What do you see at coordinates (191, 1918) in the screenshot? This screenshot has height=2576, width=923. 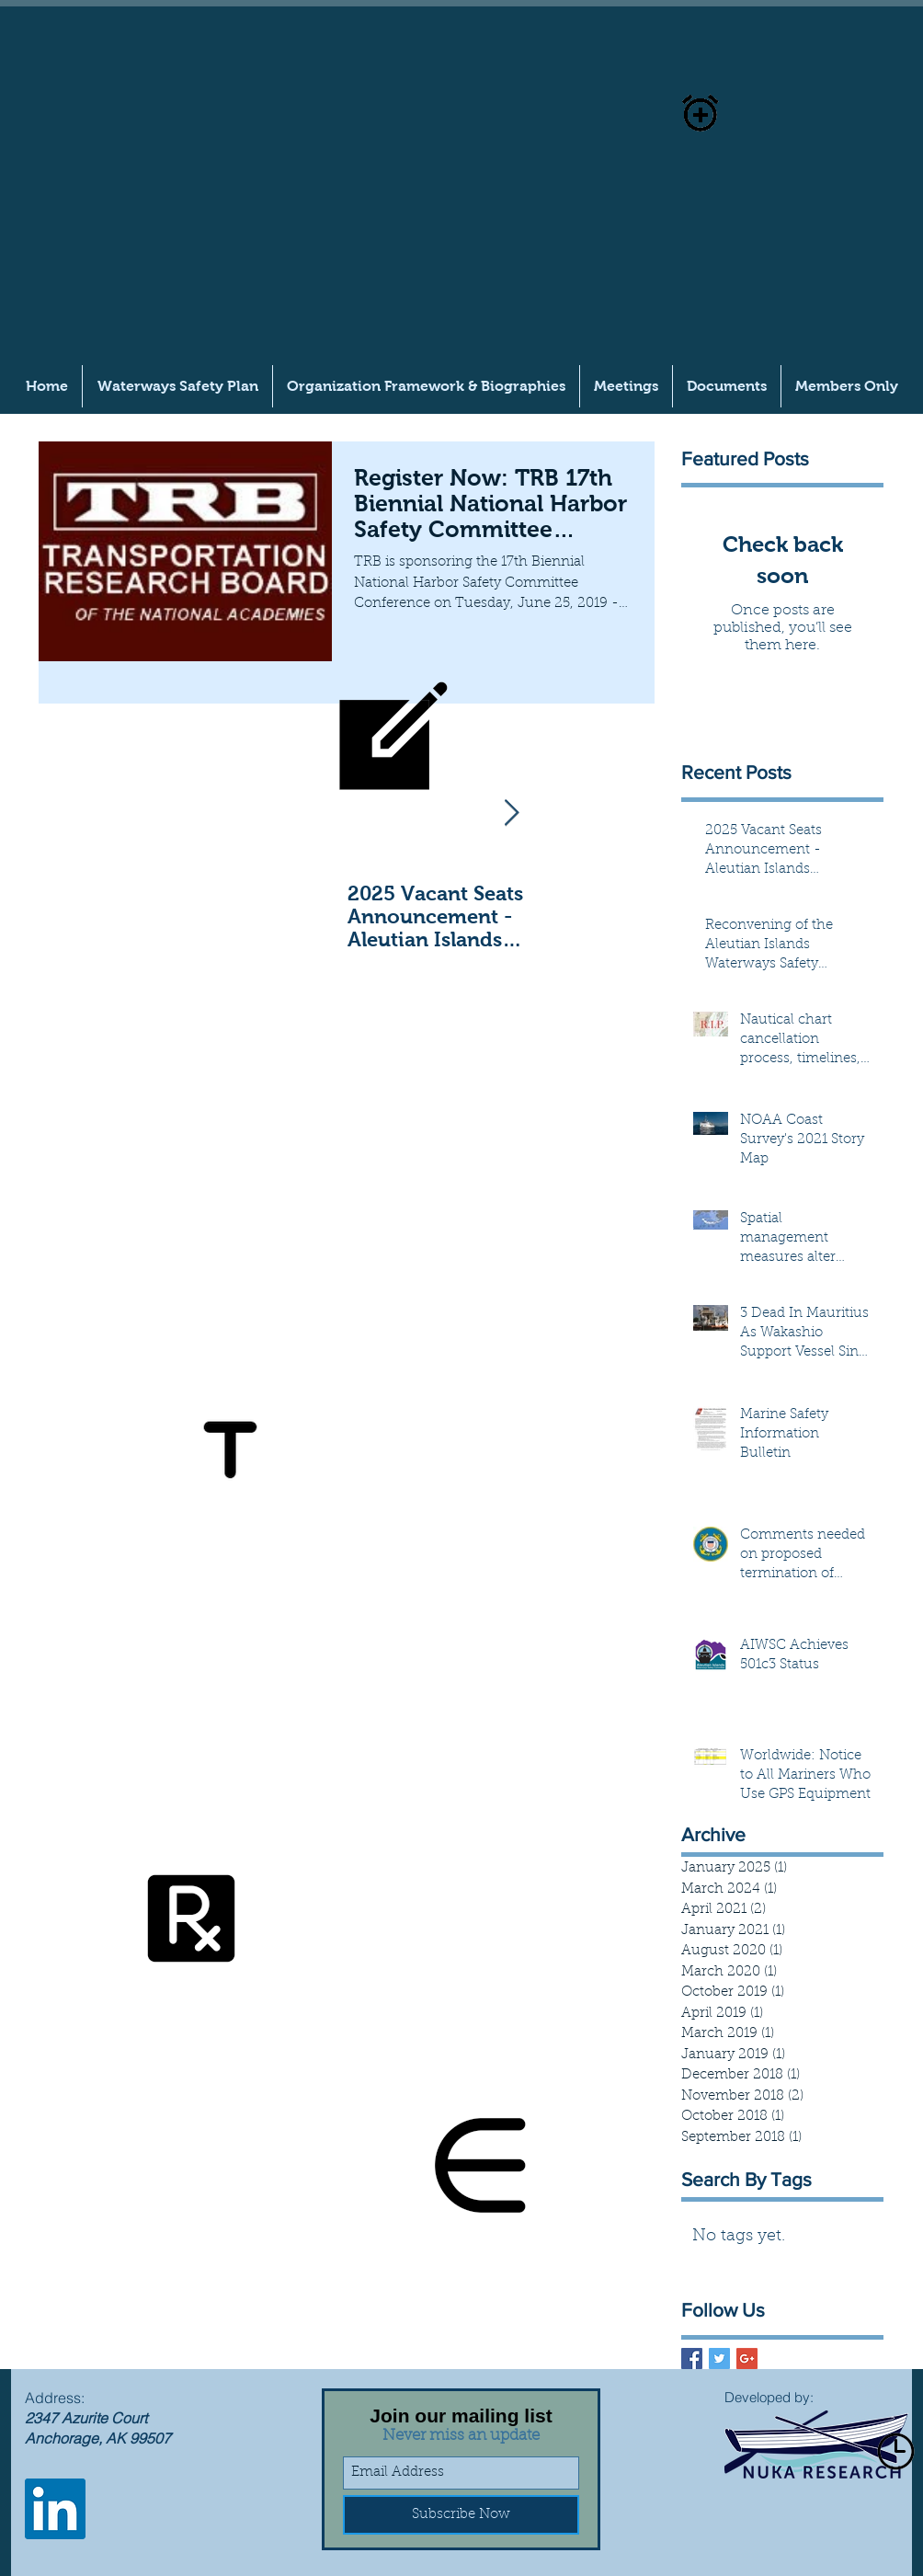 I see `view prescription details` at bounding box center [191, 1918].